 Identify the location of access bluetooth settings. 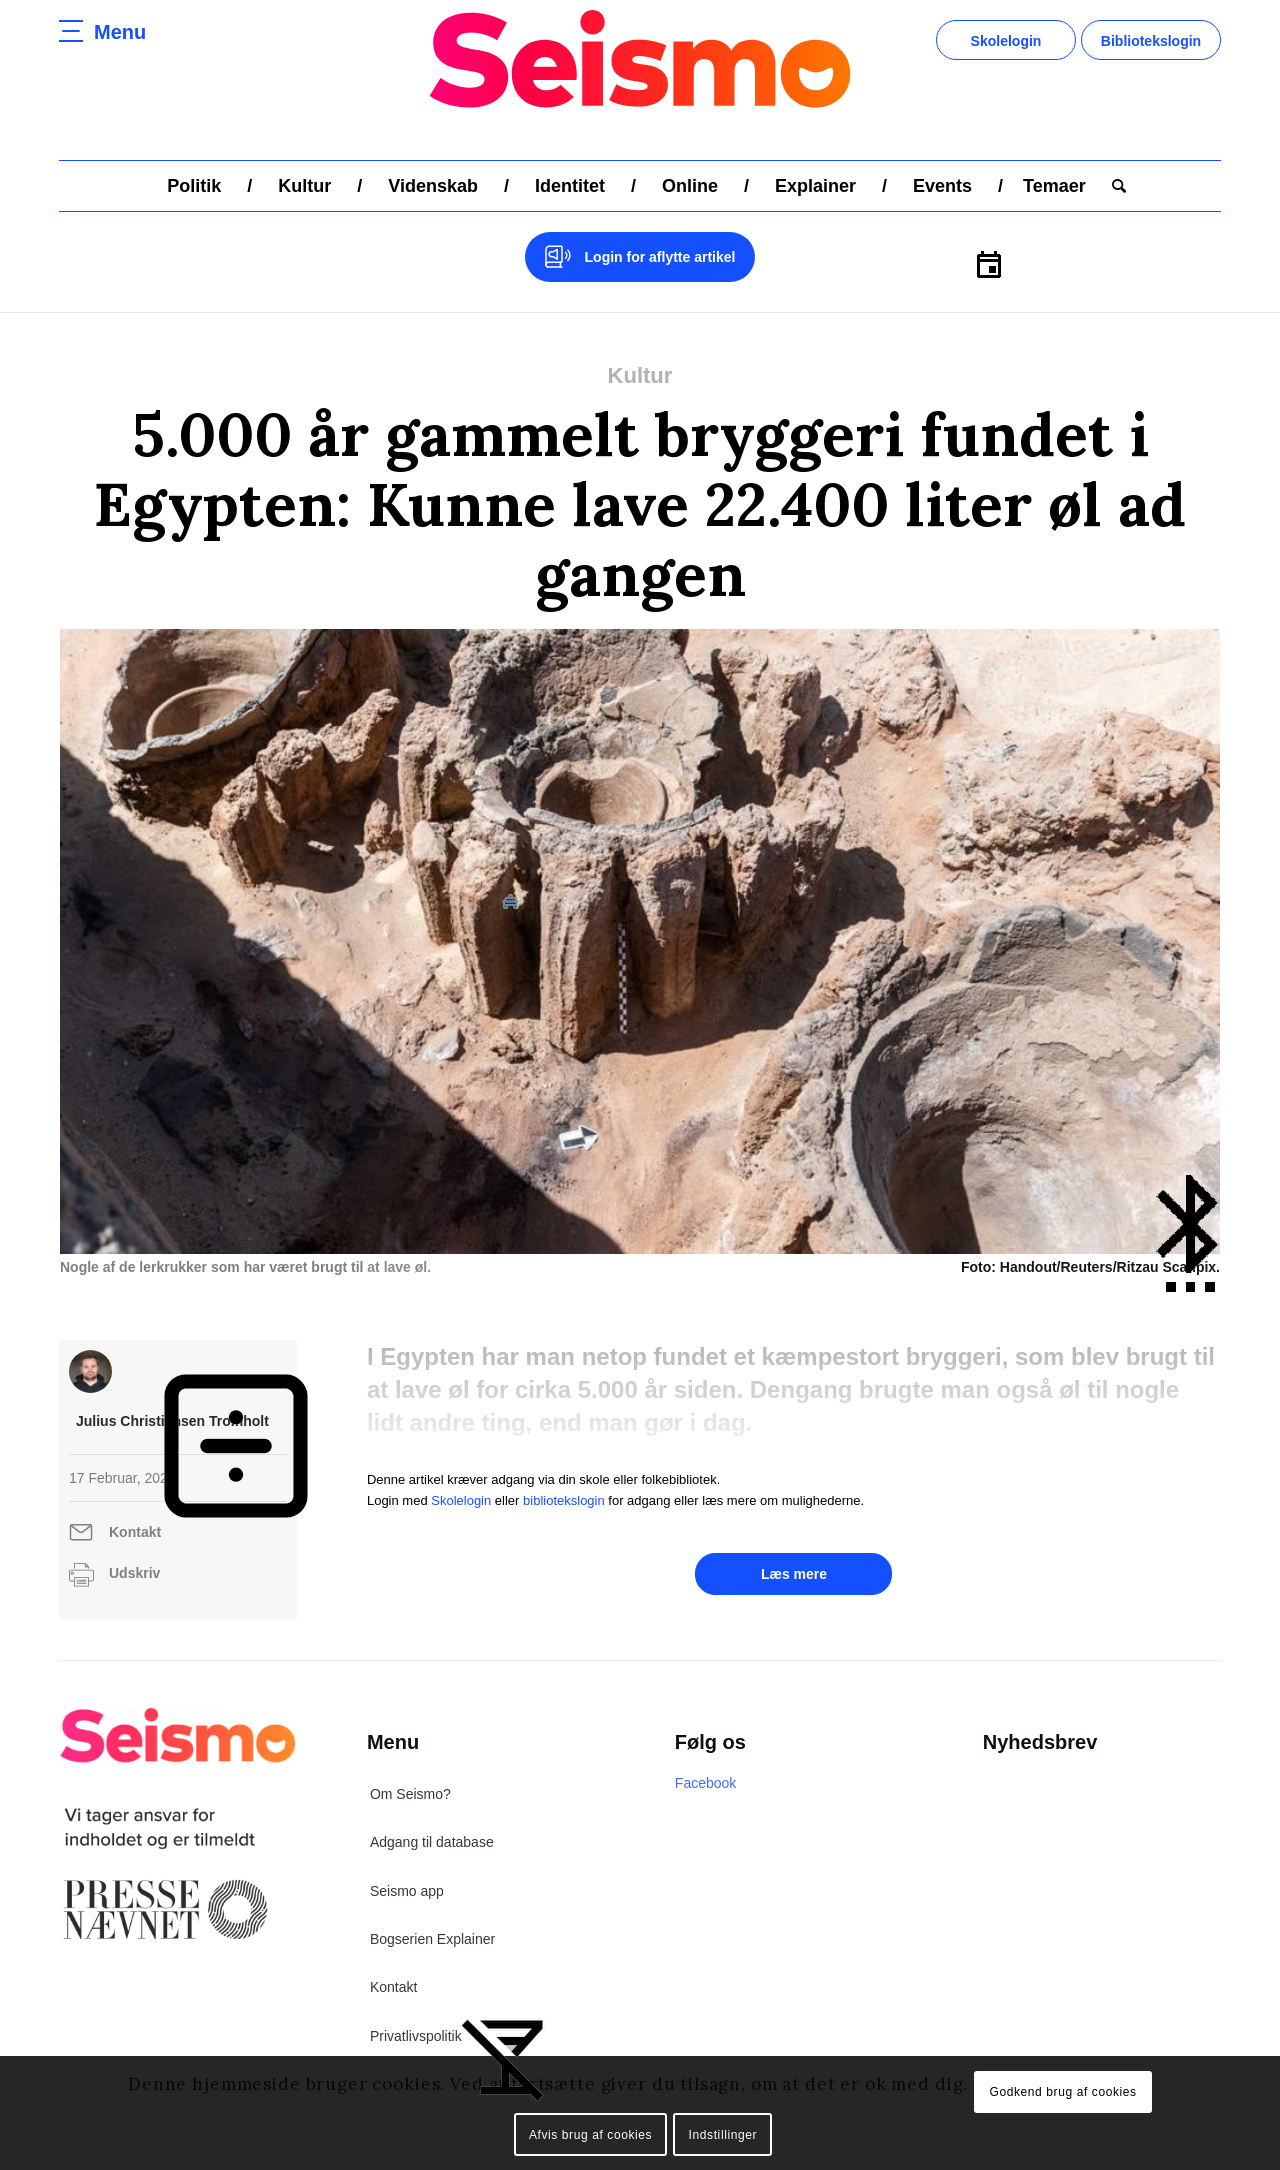
(1190, 1233).